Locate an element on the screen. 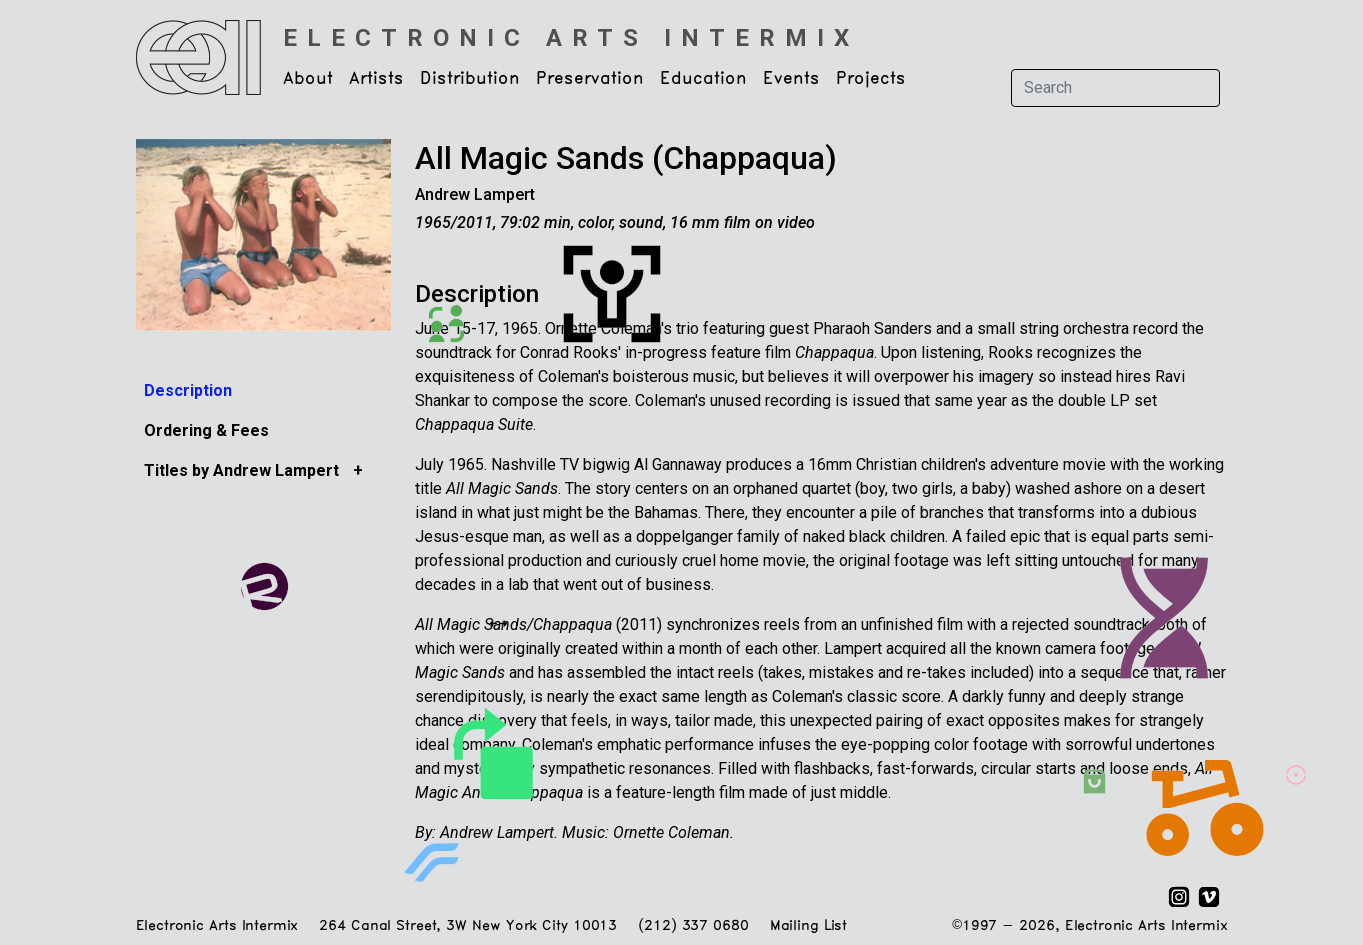 This screenshot has width=1363, height=945. resolving brand logo is located at coordinates (264, 586).